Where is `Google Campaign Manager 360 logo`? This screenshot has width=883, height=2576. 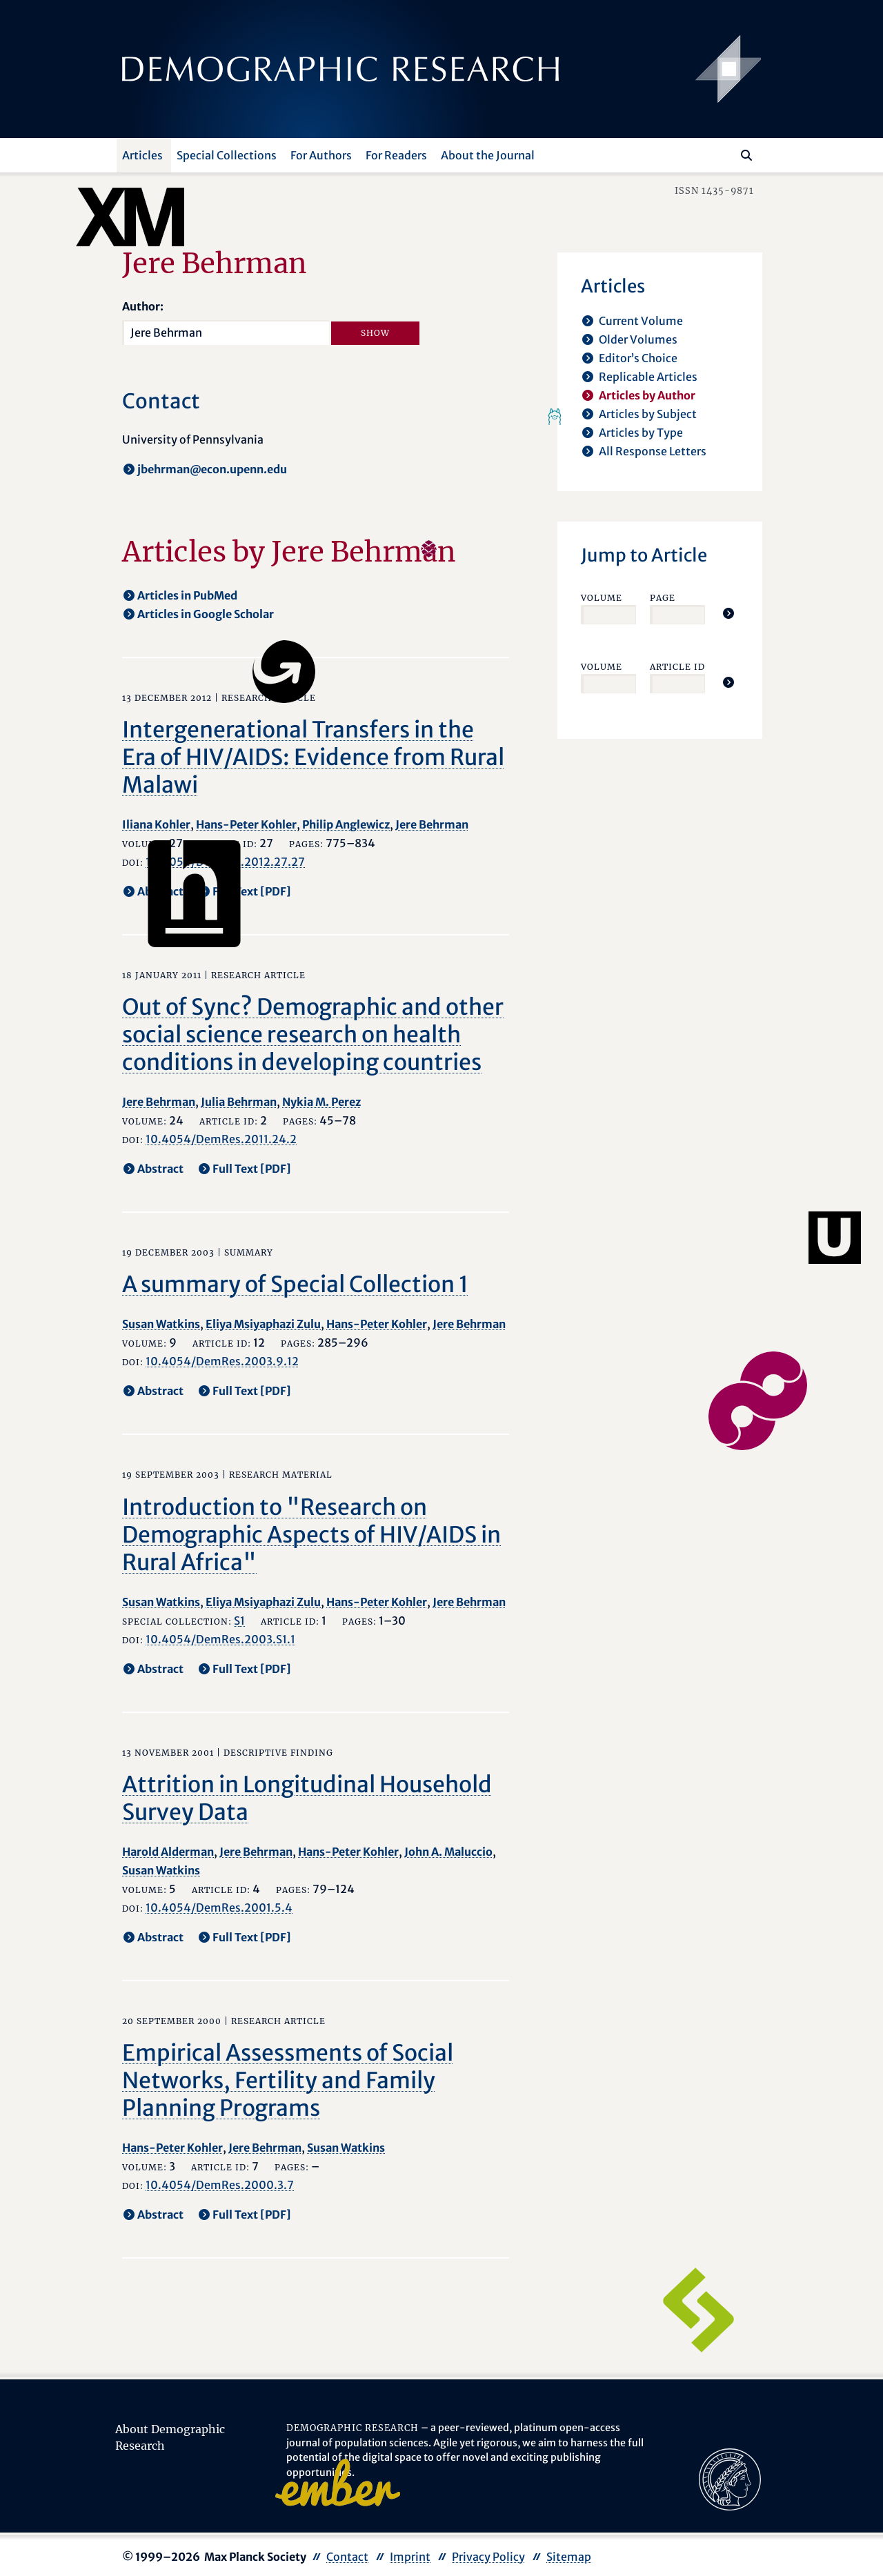 Google Campaign Manager 360 logo is located at coordinates (757, 1400).